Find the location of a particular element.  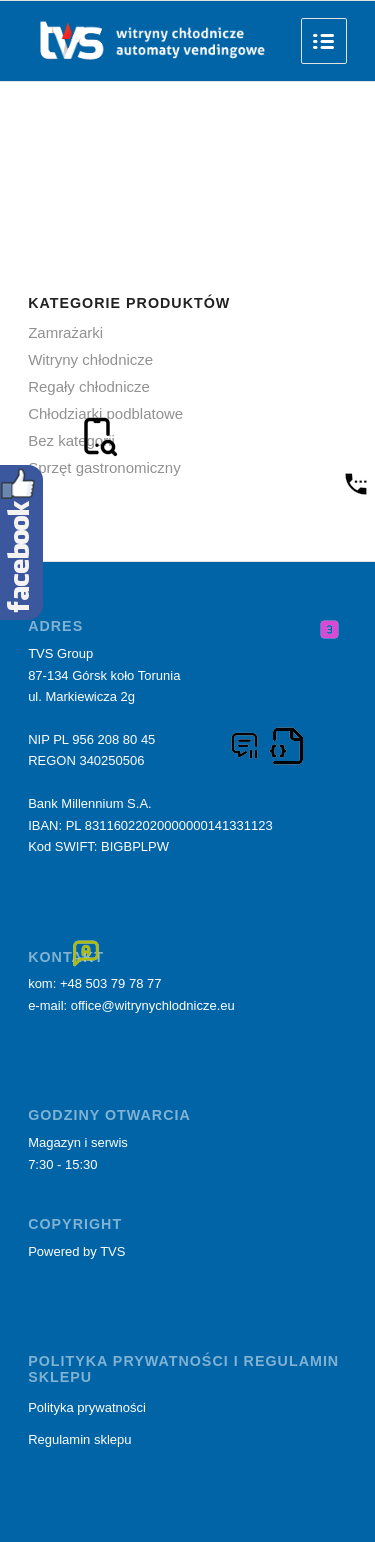

translate message or conversation is located at coordinates (86, 952).